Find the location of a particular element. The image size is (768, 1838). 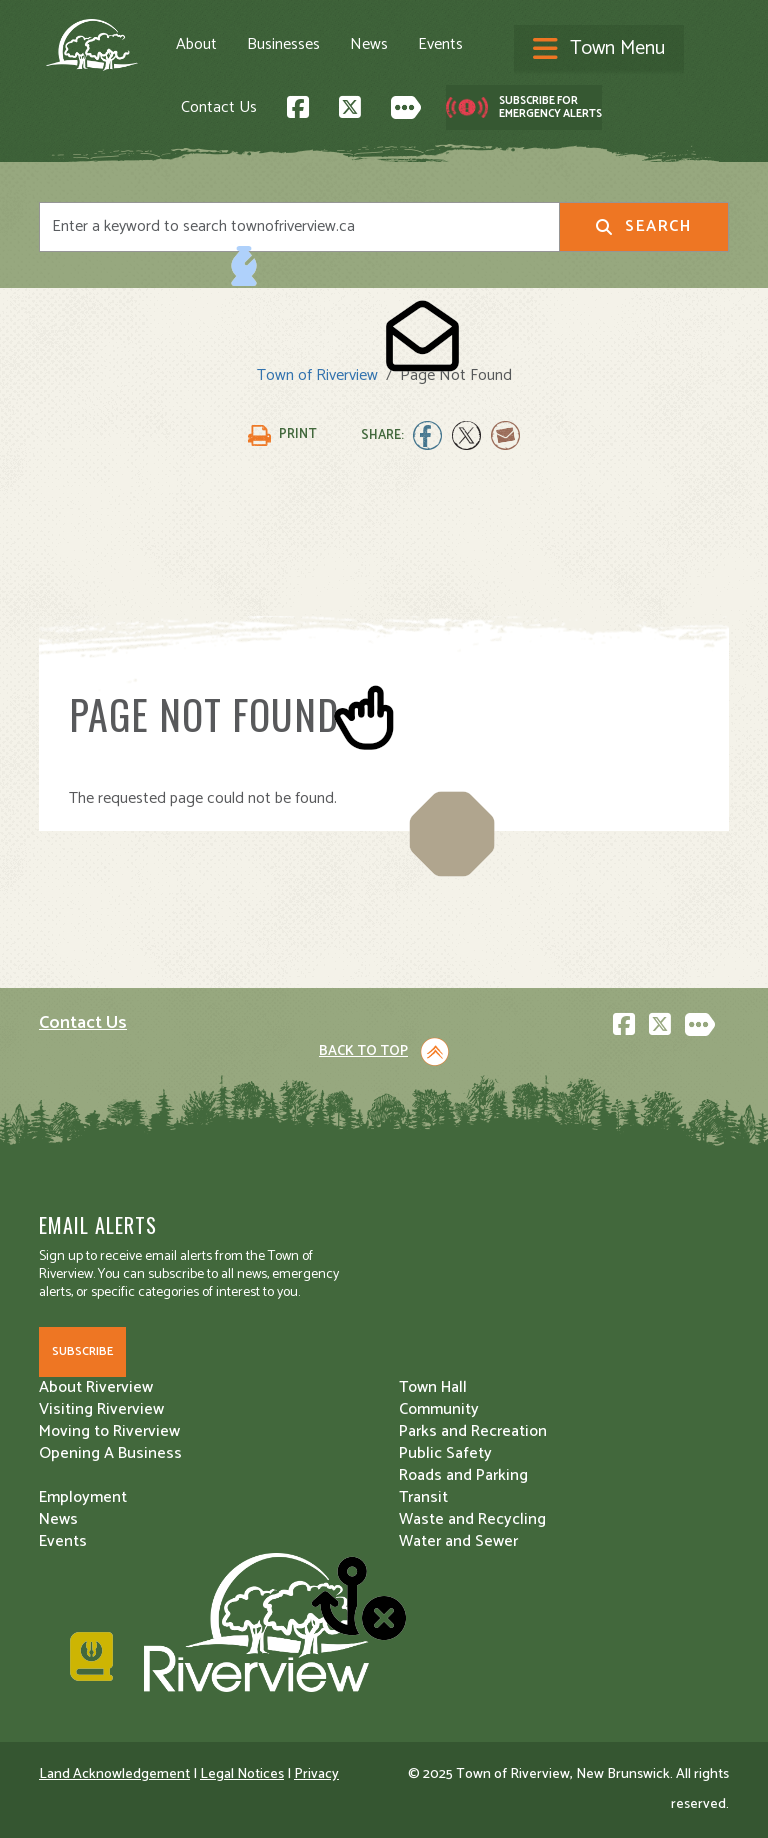

access the jedi archive or journal is located at coordinates (91, 1656).